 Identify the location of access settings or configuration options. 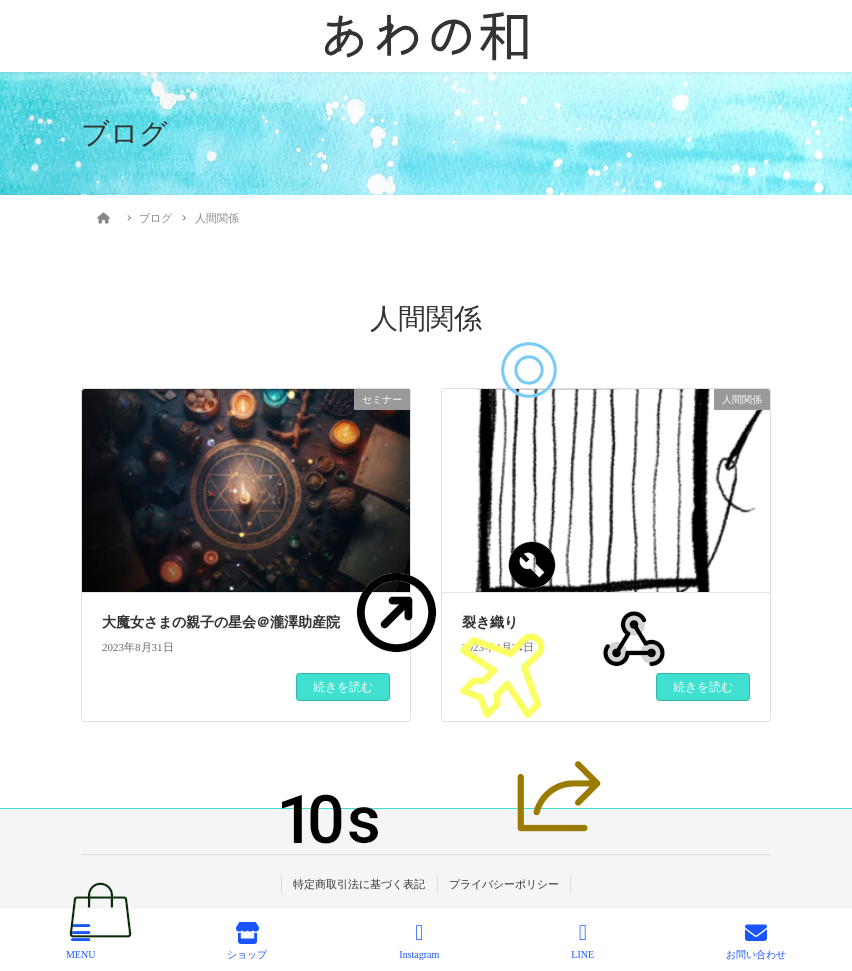
(532, 565).